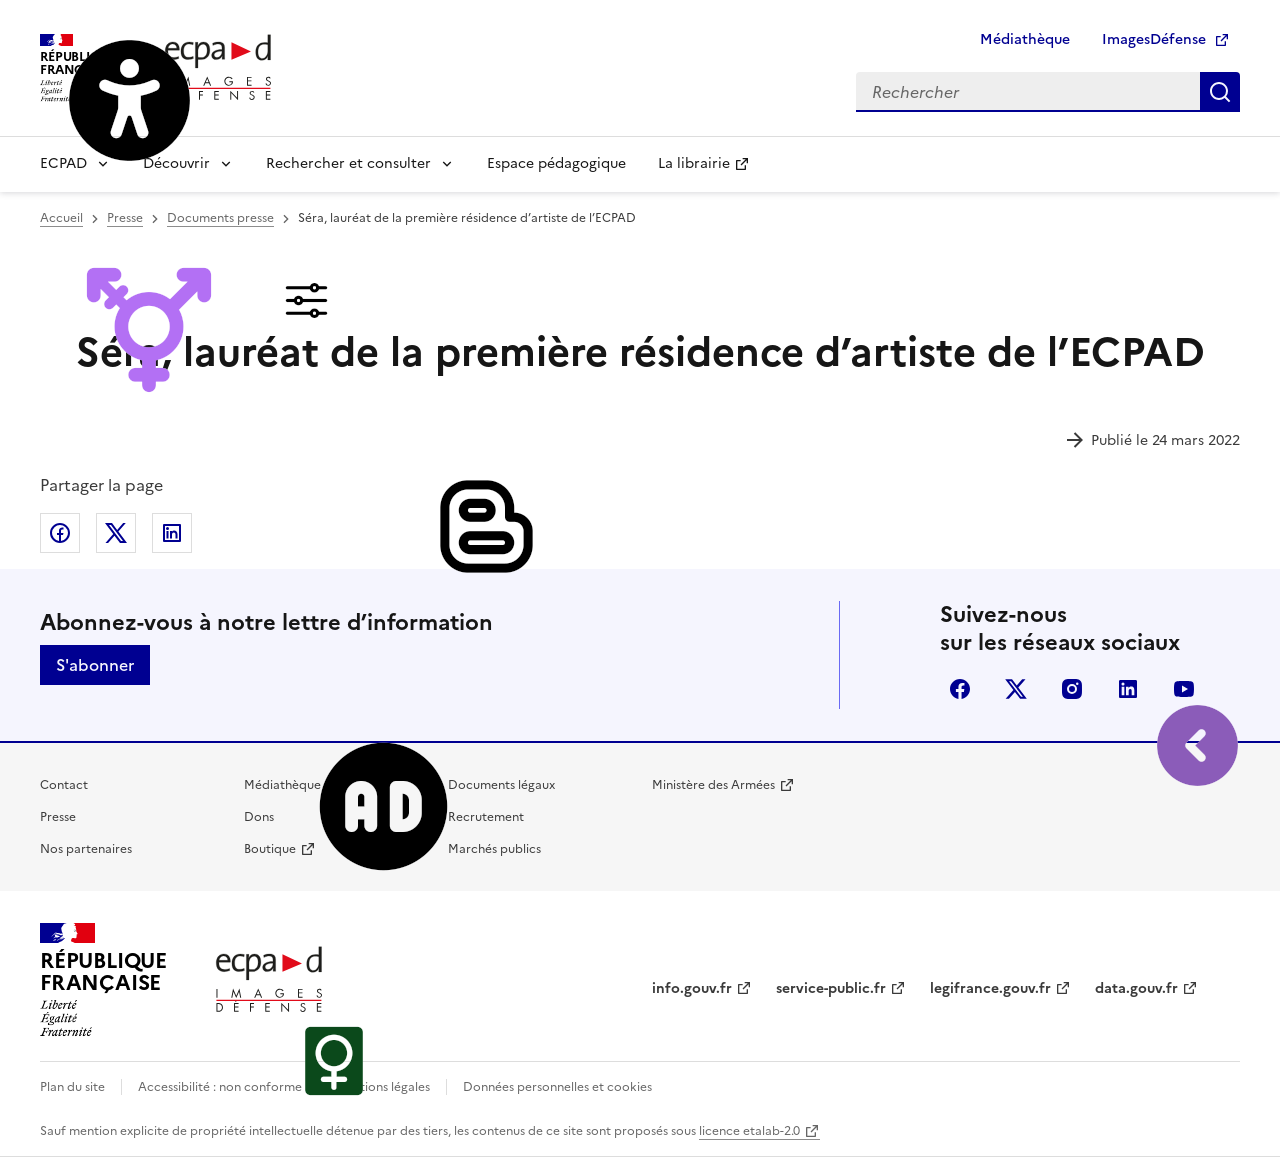 The height and width of the screenshot is (1157, 1280). What do you see at coordinates (334, 1061) in the screenshot?
I see `indicates female gender option` at bounding box center [334, 1061].